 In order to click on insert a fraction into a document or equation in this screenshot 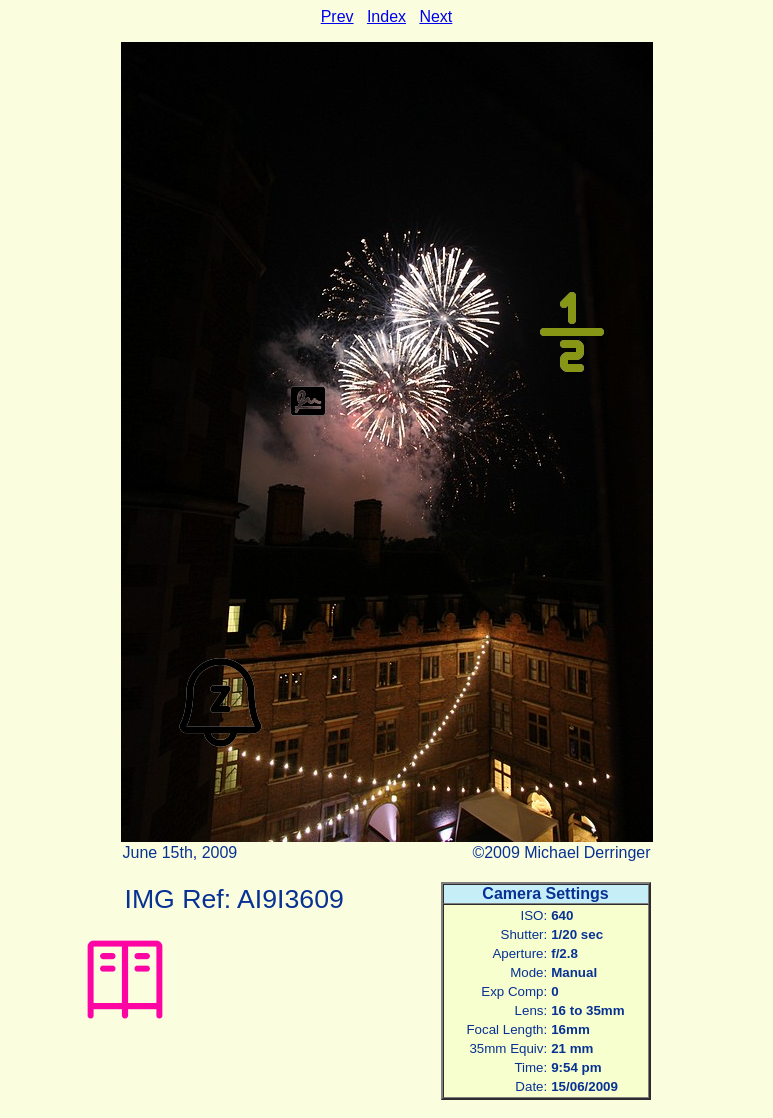, I will do `click(572, 332)`.